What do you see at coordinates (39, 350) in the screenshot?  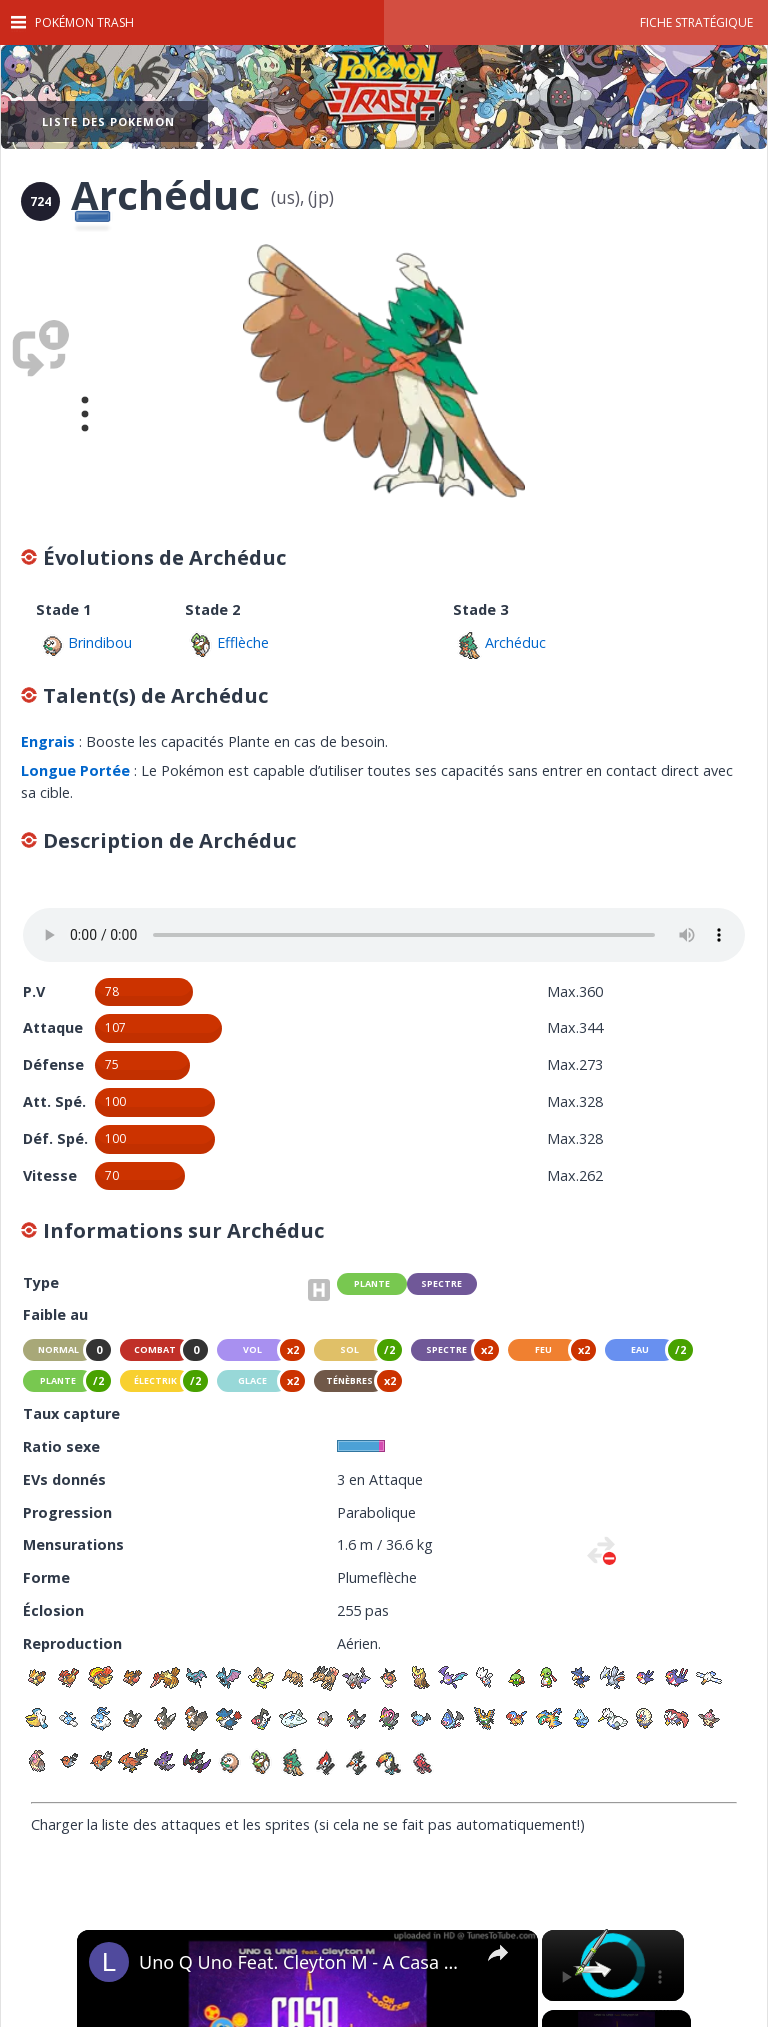 I see `repeat current song in playlist` at bounding box center [39, 350].